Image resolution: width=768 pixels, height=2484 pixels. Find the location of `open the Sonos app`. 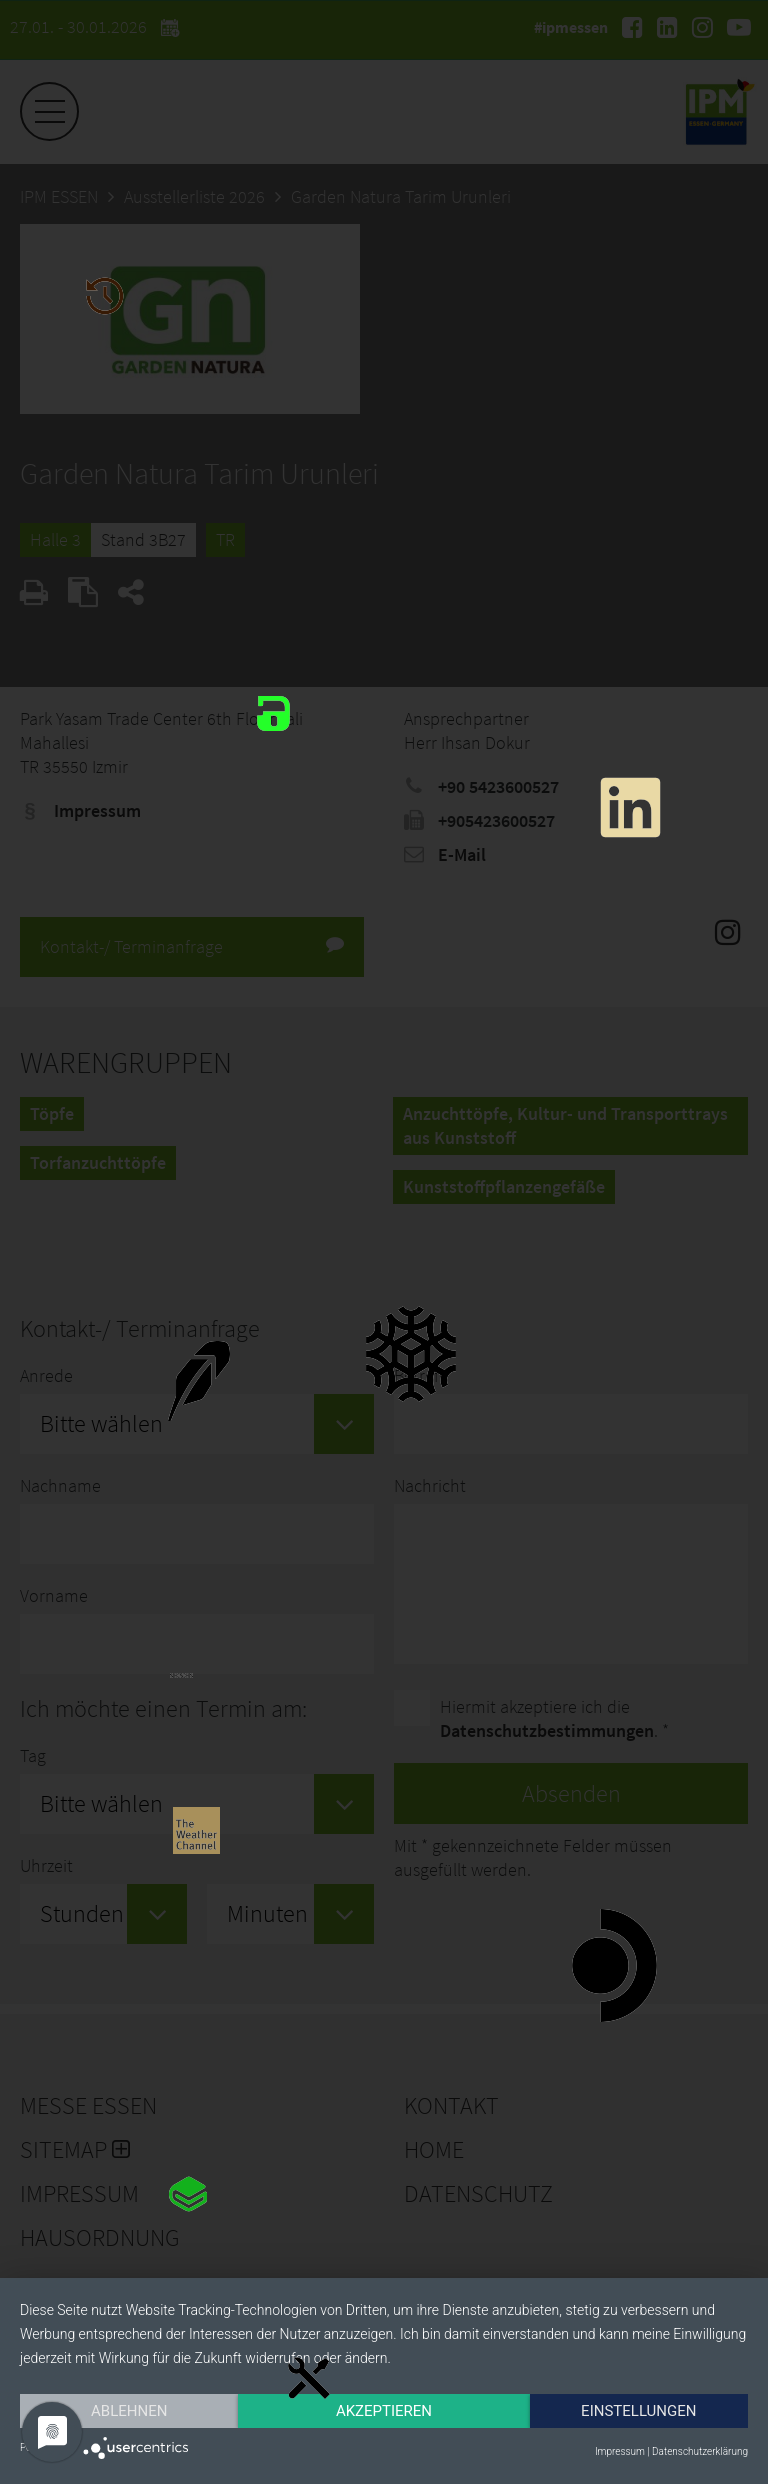

open the Sonos app is located at coordinates (181, 1675).